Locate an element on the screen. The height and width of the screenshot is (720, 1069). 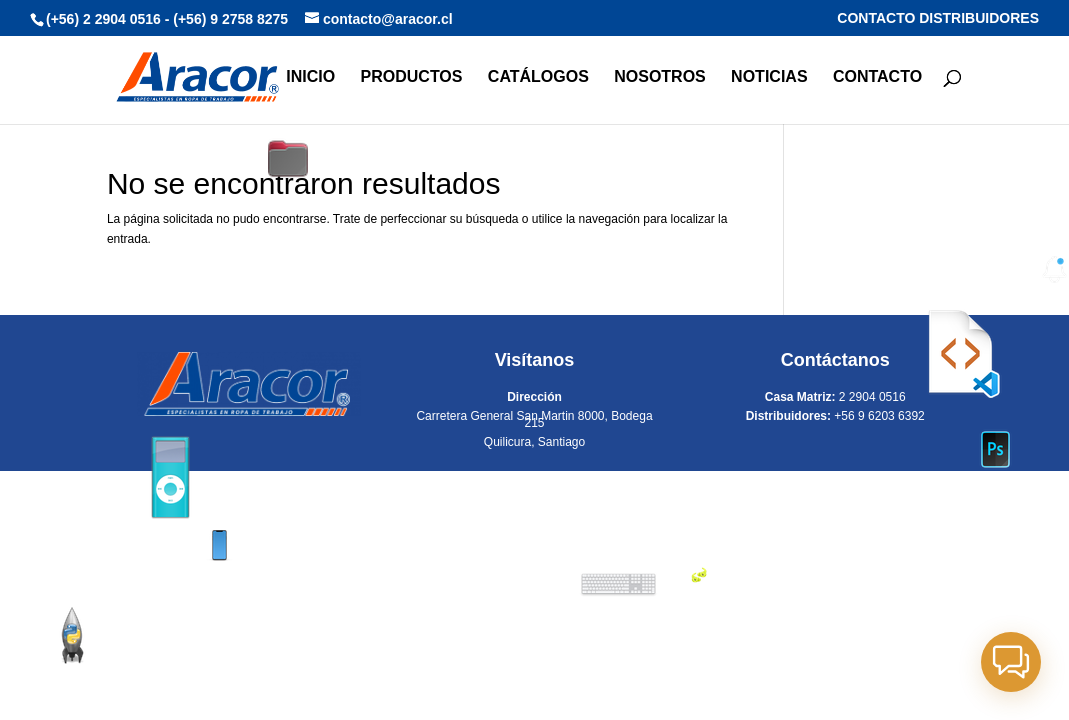
open a folder or directory is located at coordinates (288, 158).